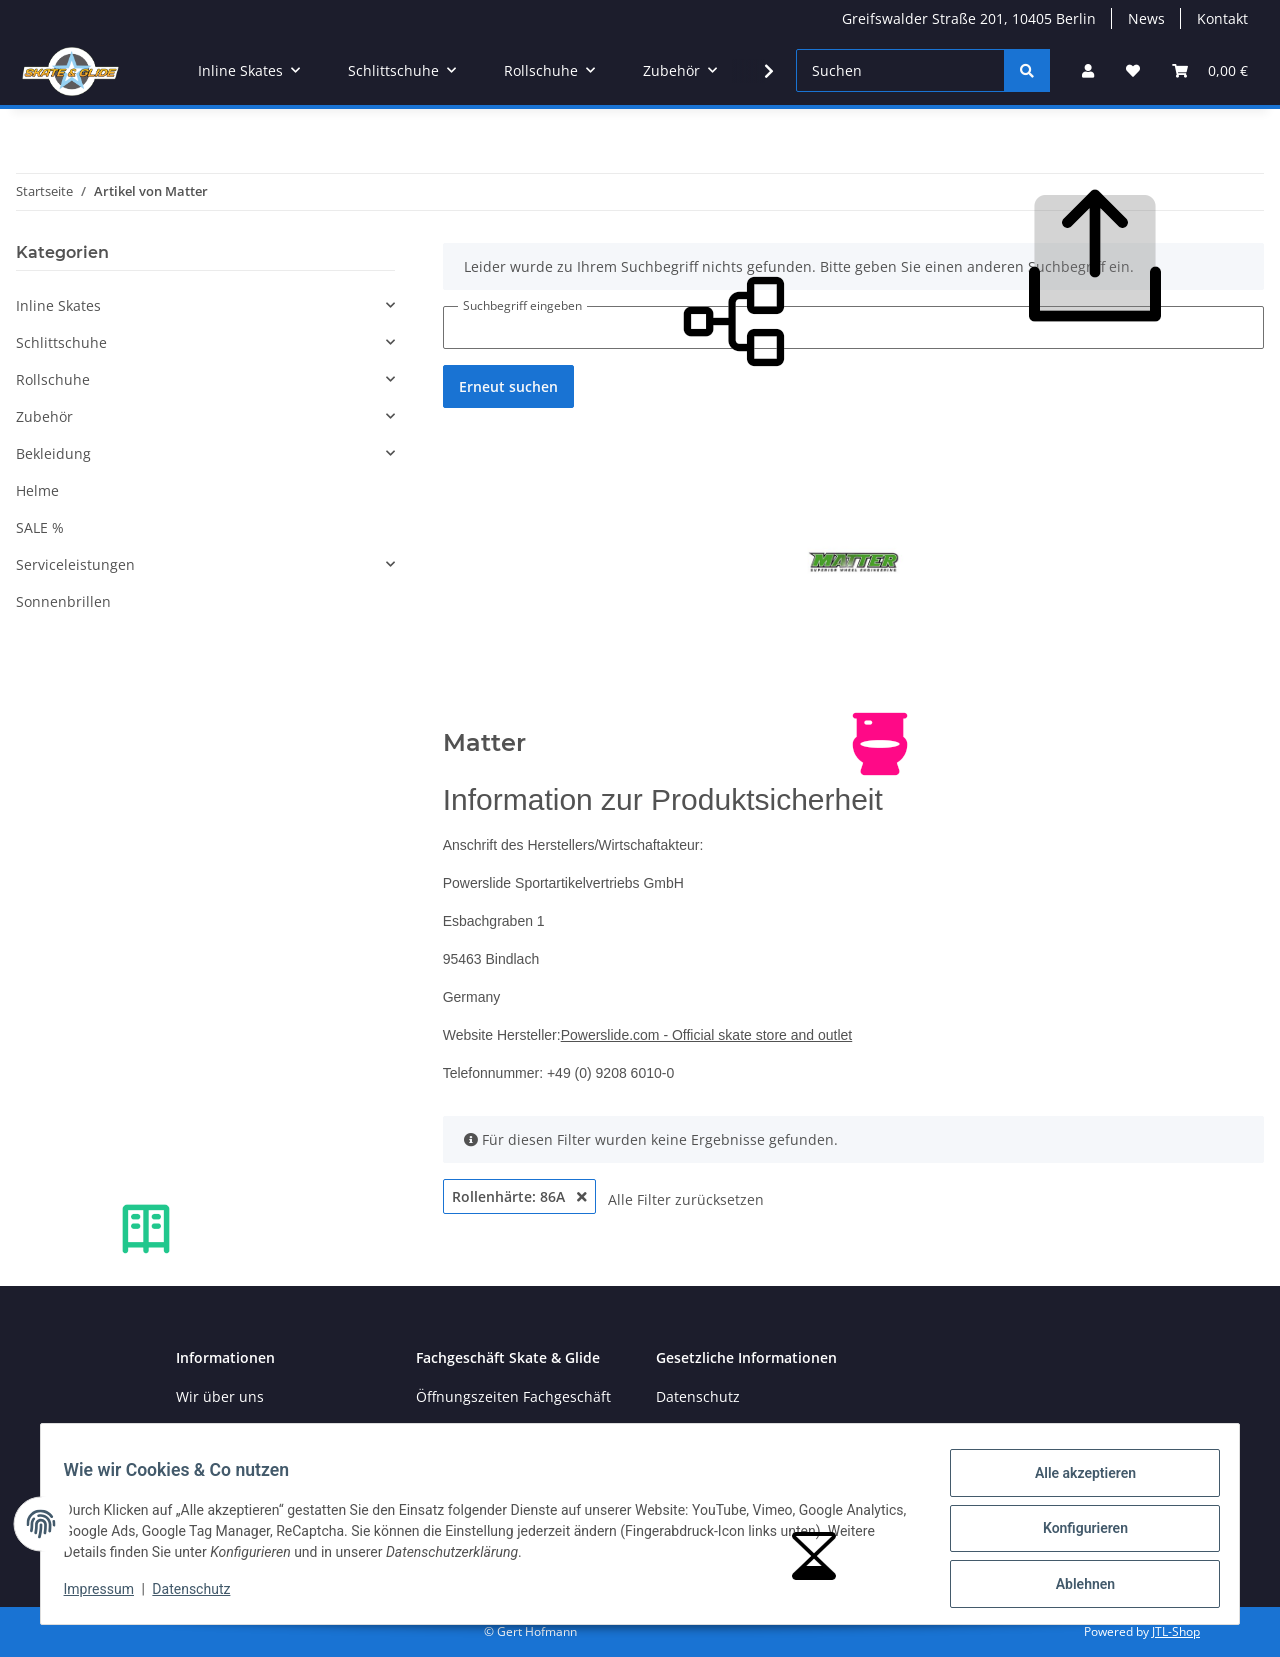 Image resolution: width=1280 pixels, height=1657 pixels. What do you see at coordinates (880, 744) in the screenshot?
I see `indicates restroom or bathroom location` at bounding box center [880, 744].